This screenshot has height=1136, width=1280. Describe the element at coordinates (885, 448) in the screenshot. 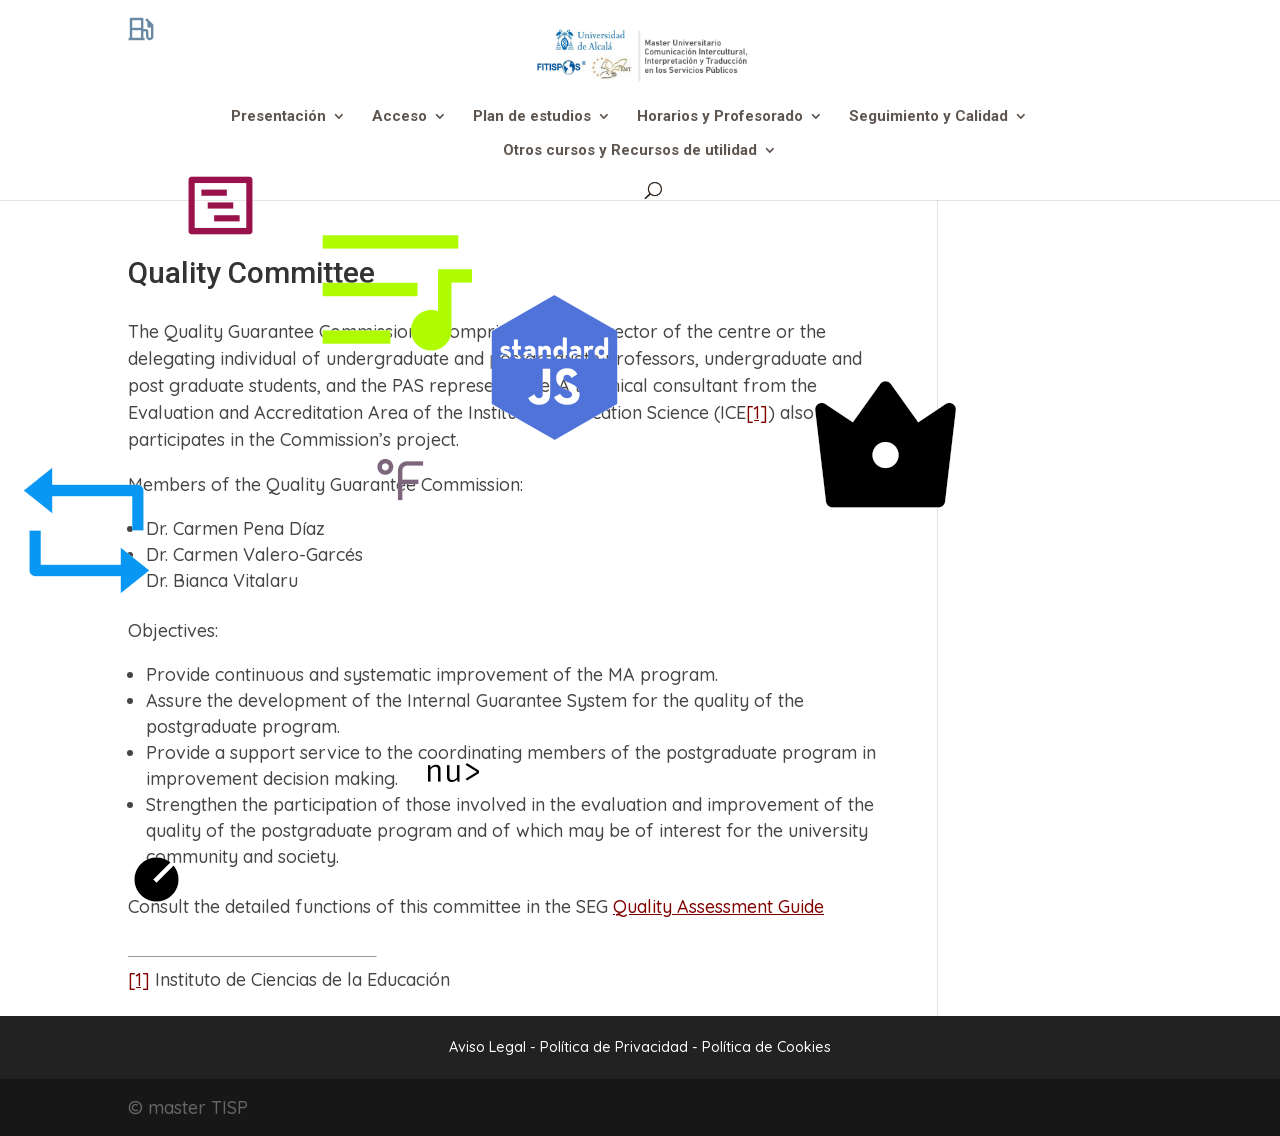

I see `indicates VIP or premium membership status` at that location.